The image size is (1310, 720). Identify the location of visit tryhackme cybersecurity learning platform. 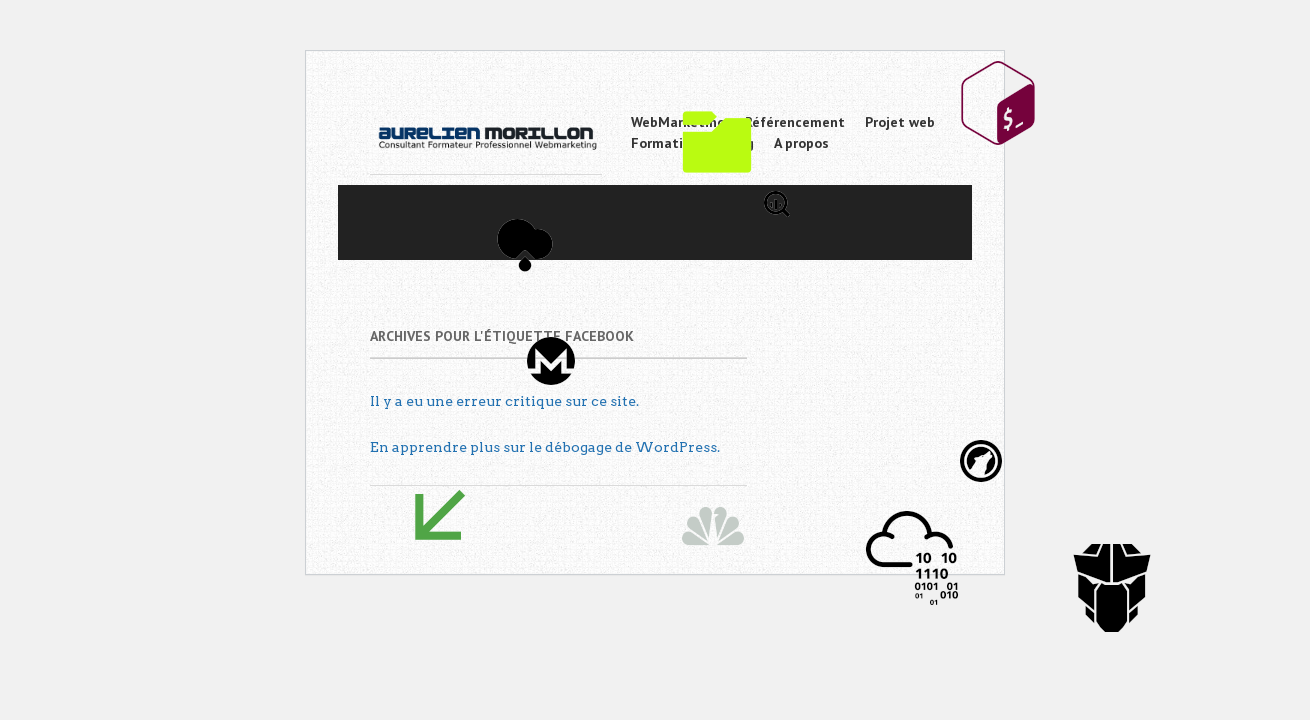
(912, 558).